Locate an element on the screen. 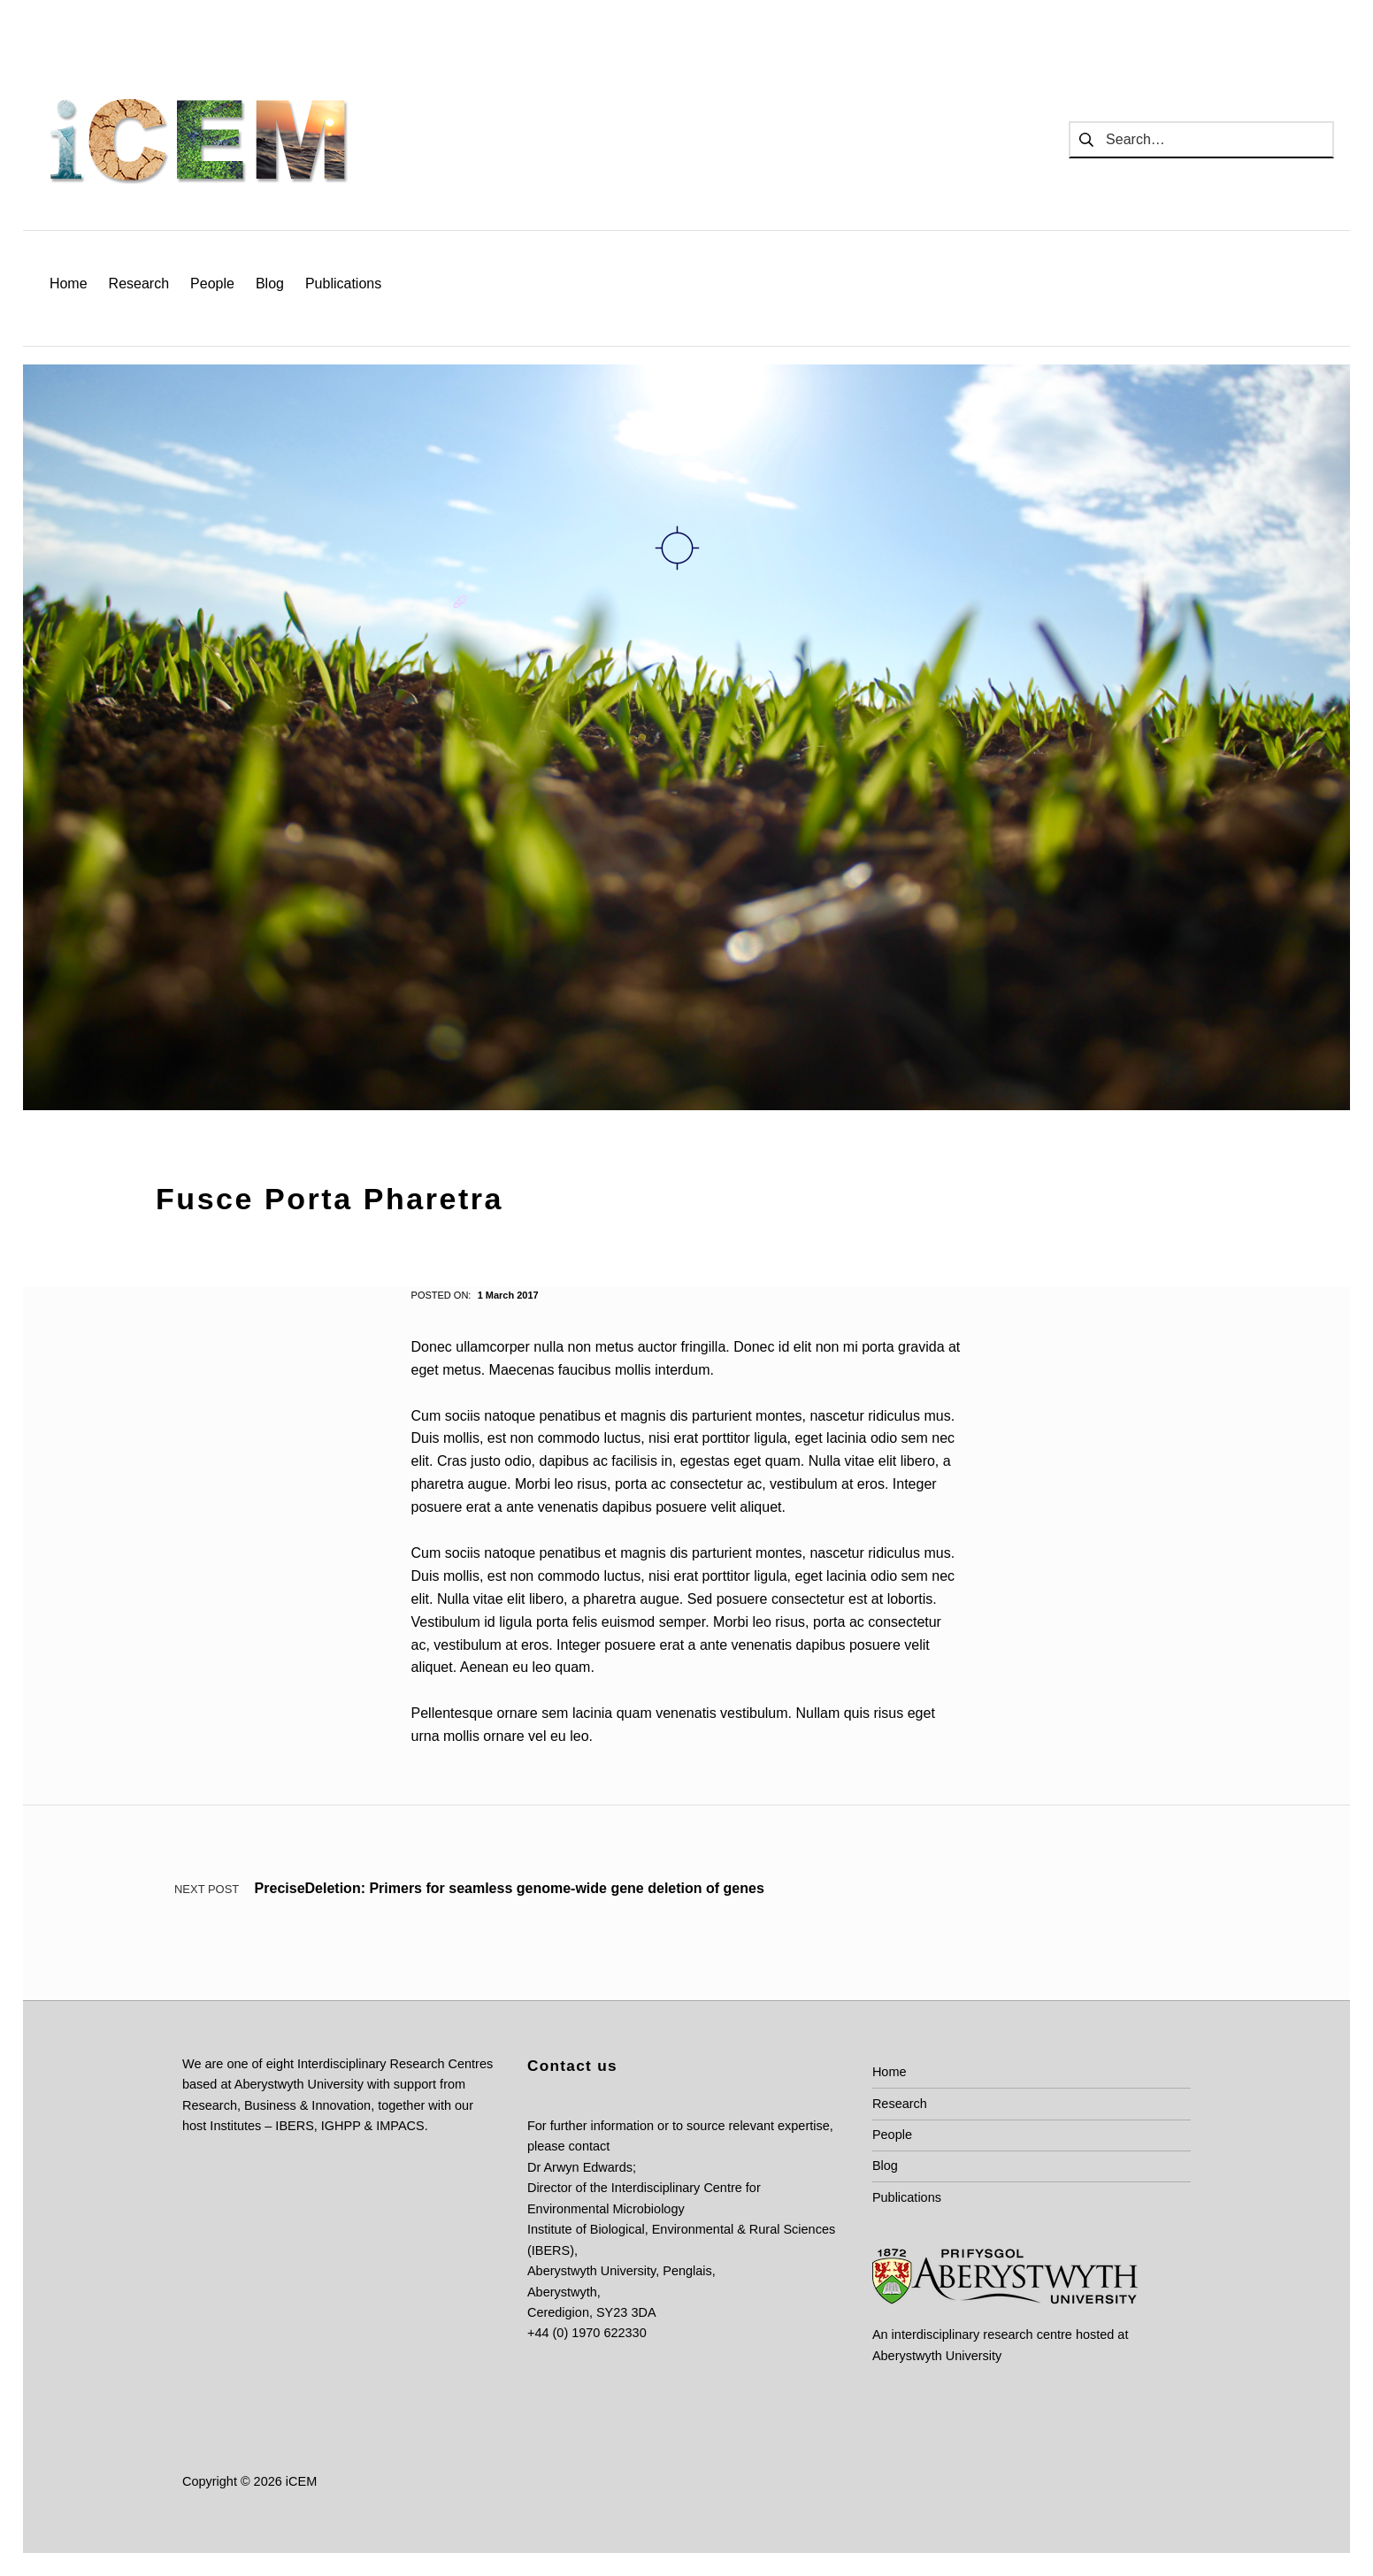 This screenshot has width=1373, height=2576. access current location is located at coordinates (677, 548).